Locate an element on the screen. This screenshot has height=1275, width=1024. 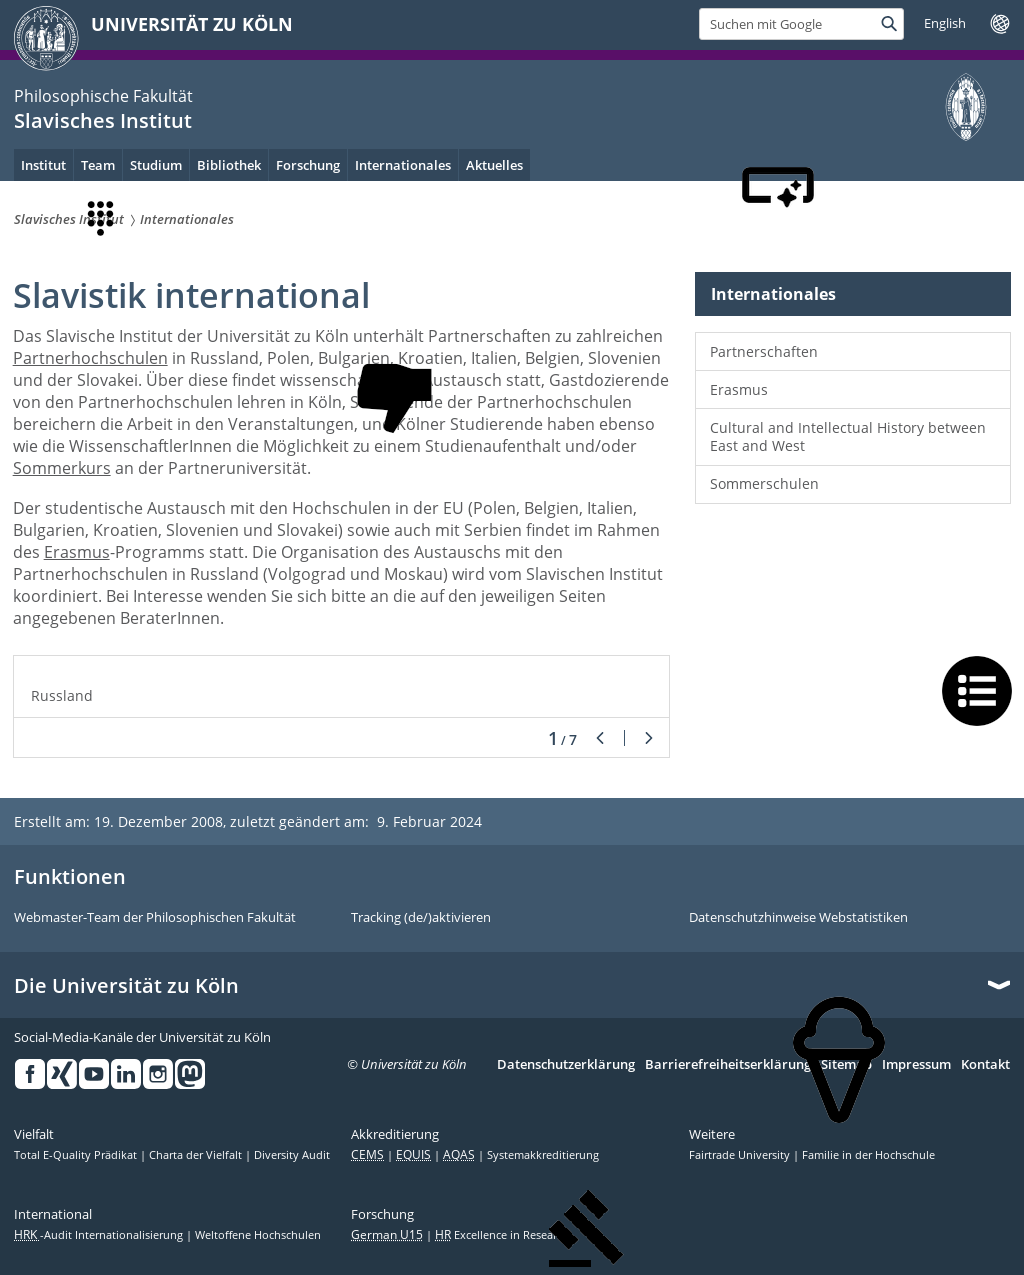
access legal or terms of service information is located at coordinates (587, 1228).